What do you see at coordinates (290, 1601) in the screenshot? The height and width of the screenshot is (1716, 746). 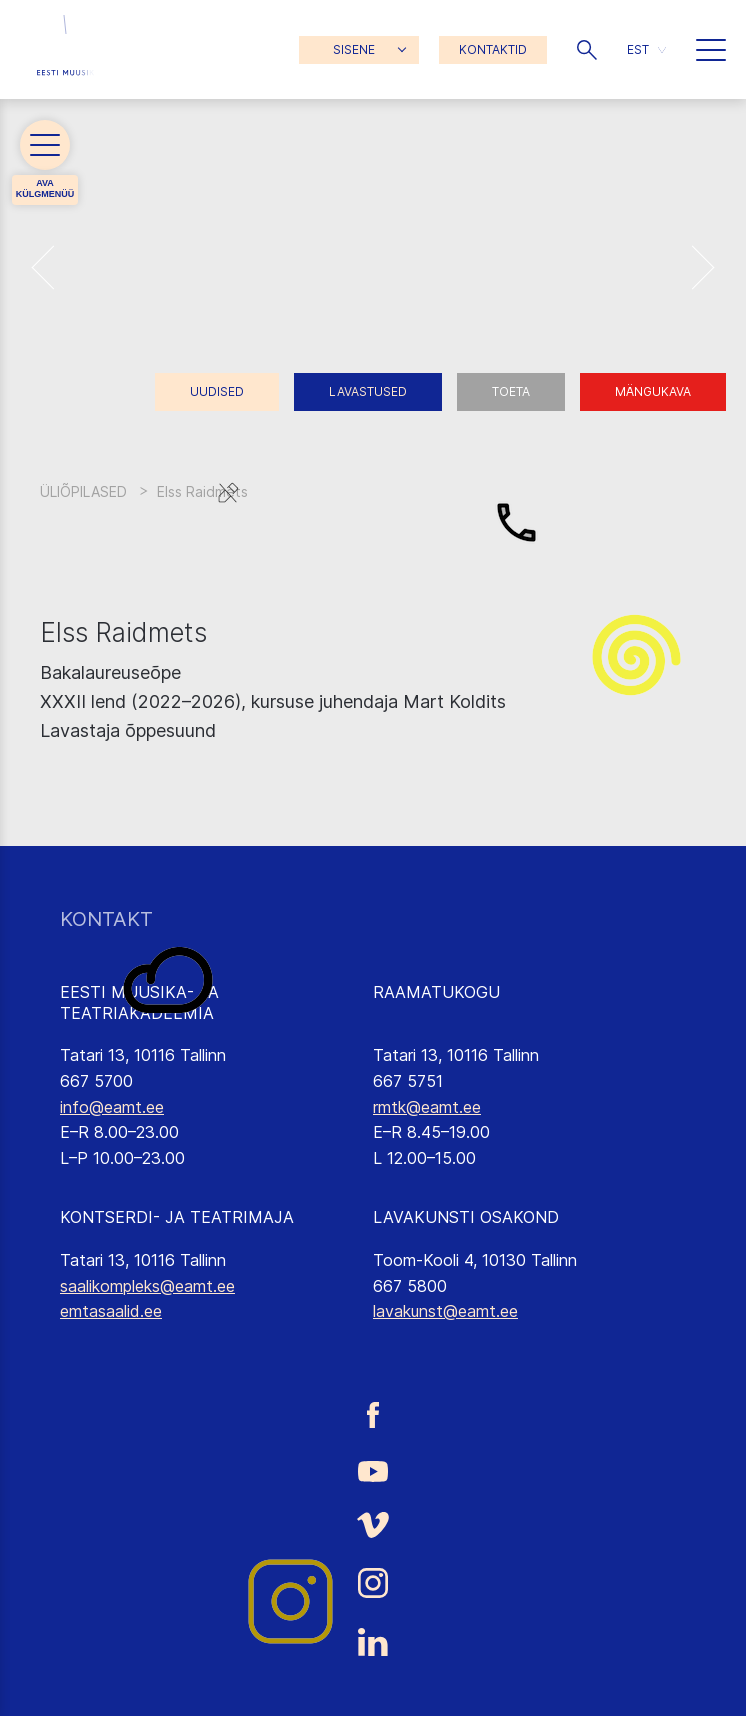 I see `open Instagram app` at bounding box center [290, 1601].